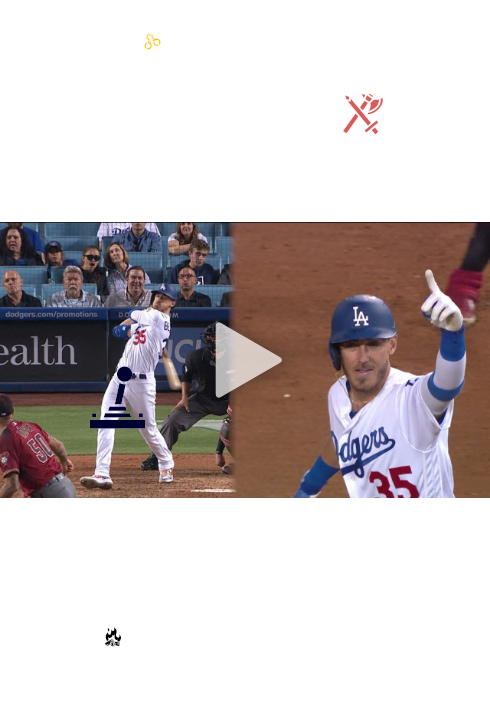 The width and height of the screenshot is (490, 720). I want to click on access game controls or gaming mode, so click(117, 396).